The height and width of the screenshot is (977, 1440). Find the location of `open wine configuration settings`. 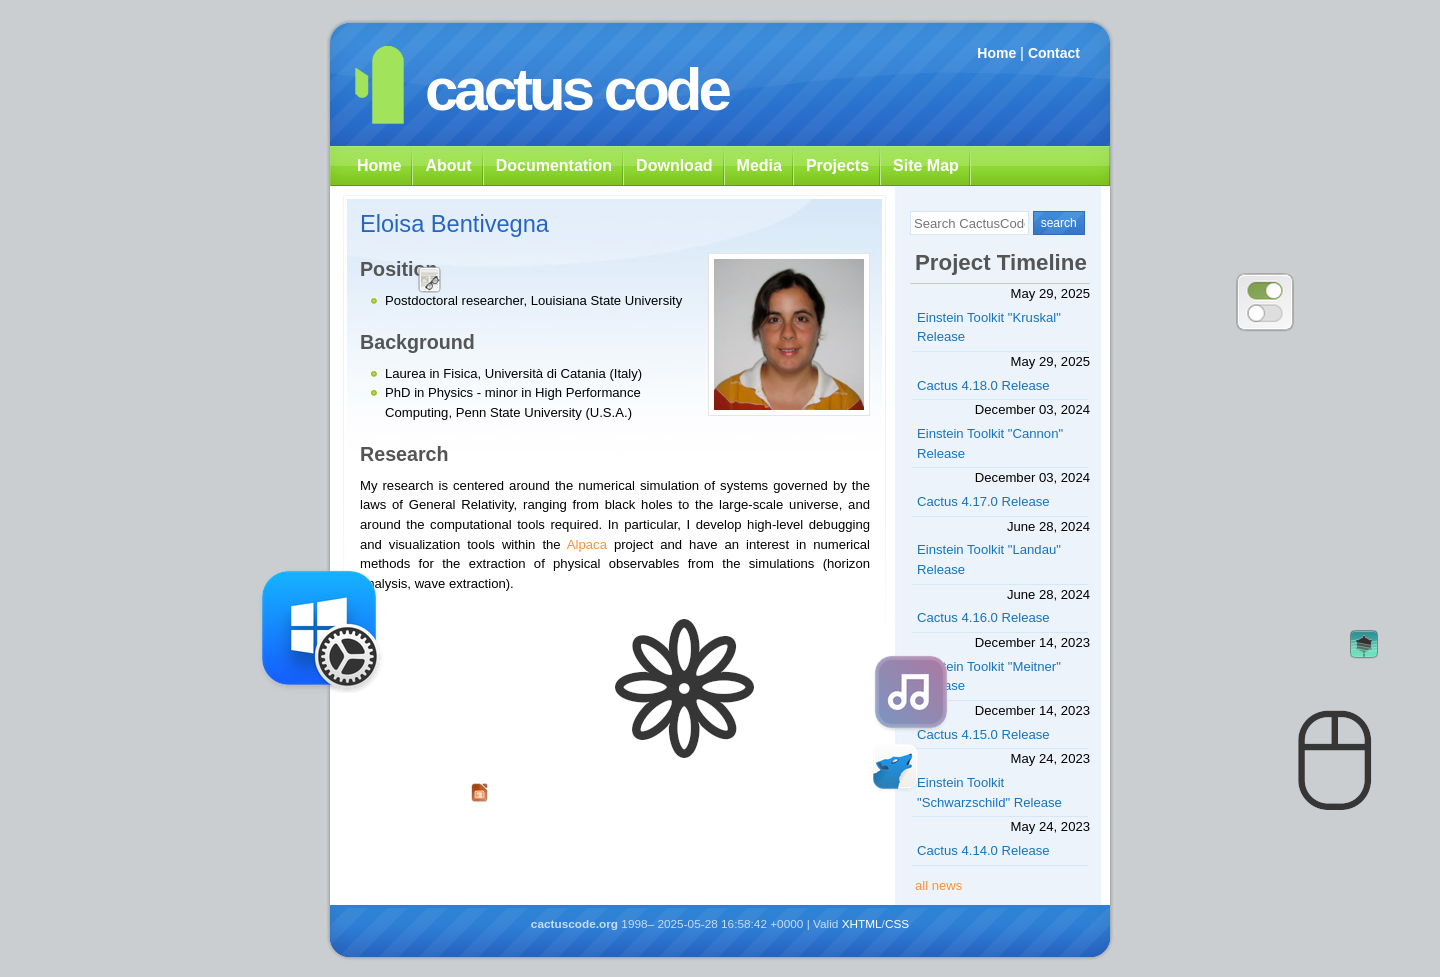

open wine configuration settings is located at coordinates (319, 628).